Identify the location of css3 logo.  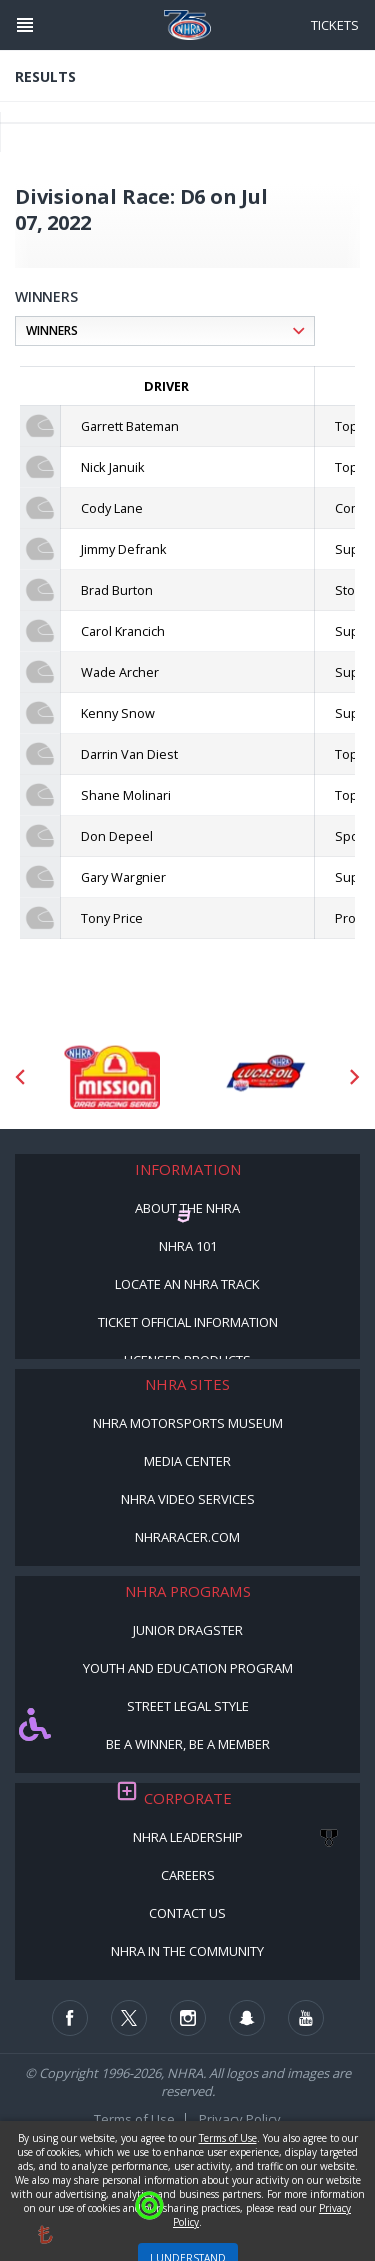
(184, 1216).